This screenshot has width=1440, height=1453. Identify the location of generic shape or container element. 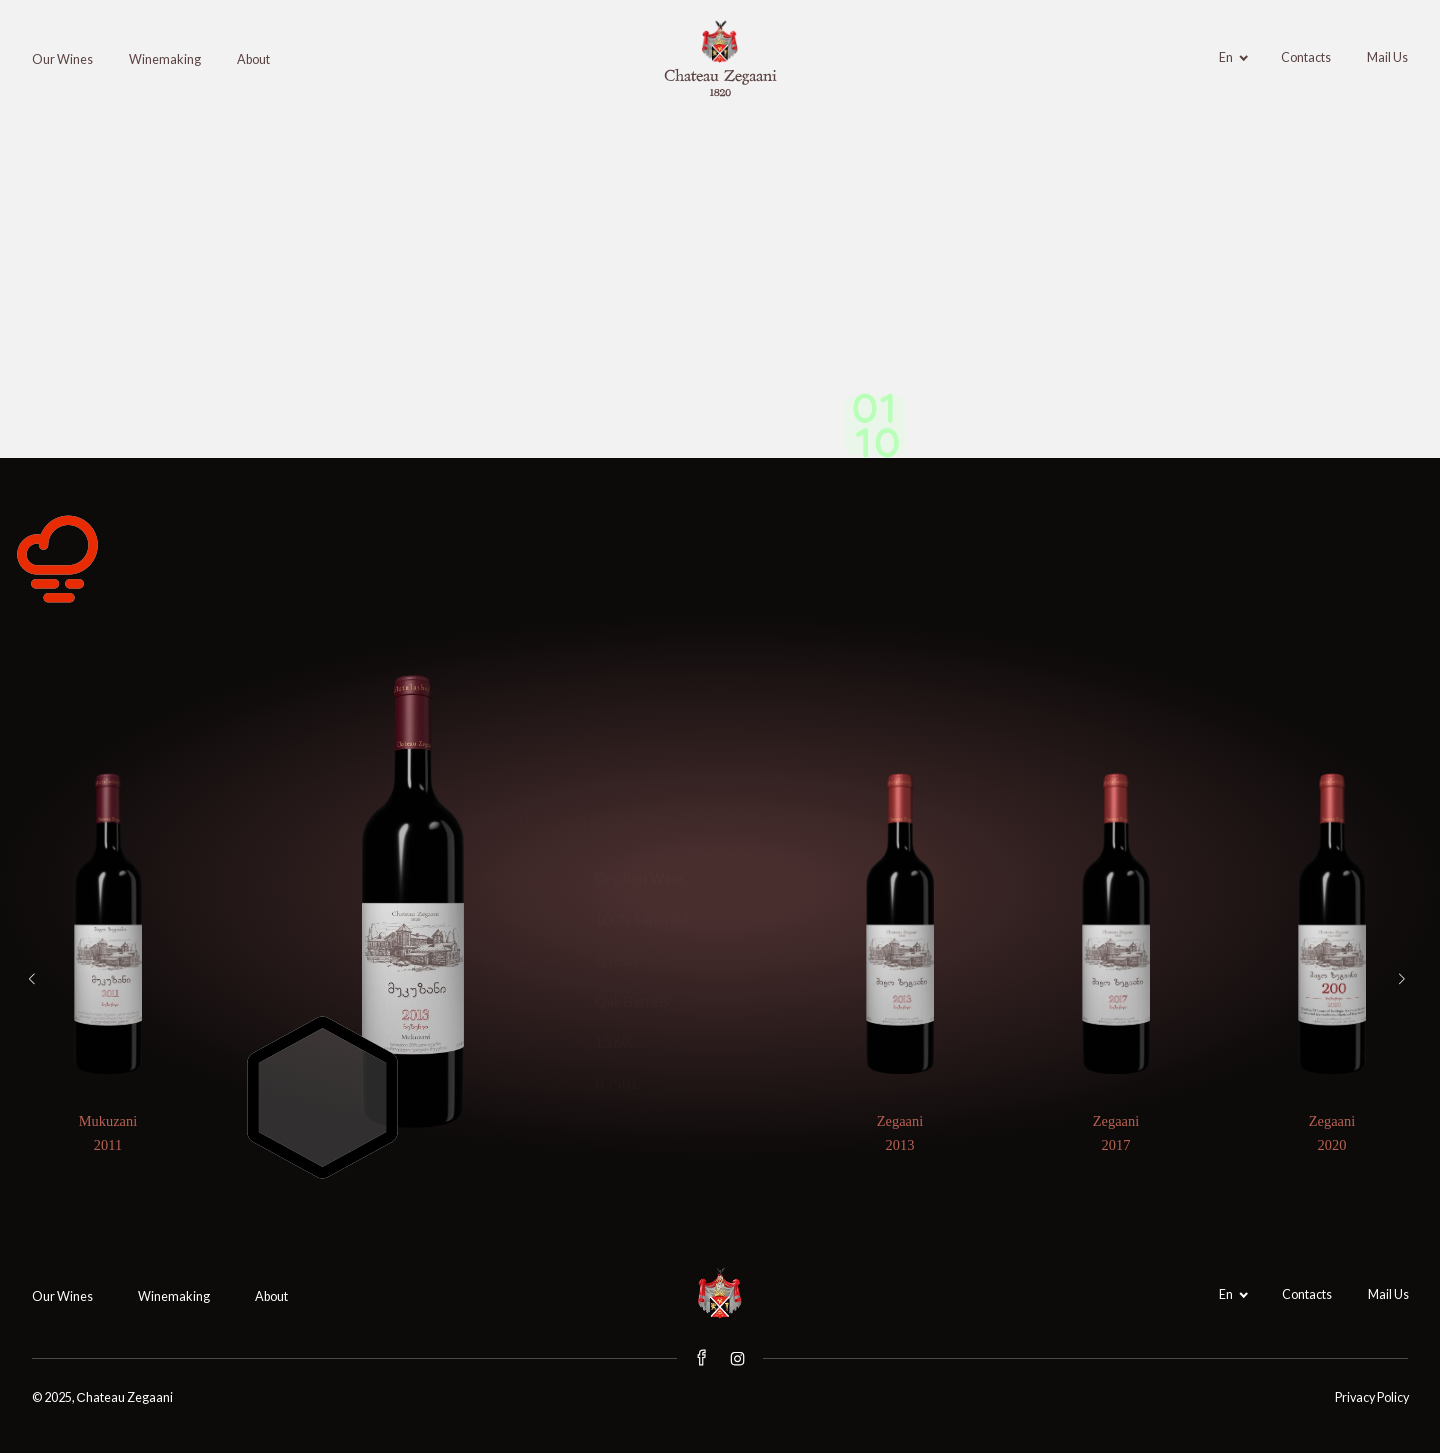
(322, 1097).